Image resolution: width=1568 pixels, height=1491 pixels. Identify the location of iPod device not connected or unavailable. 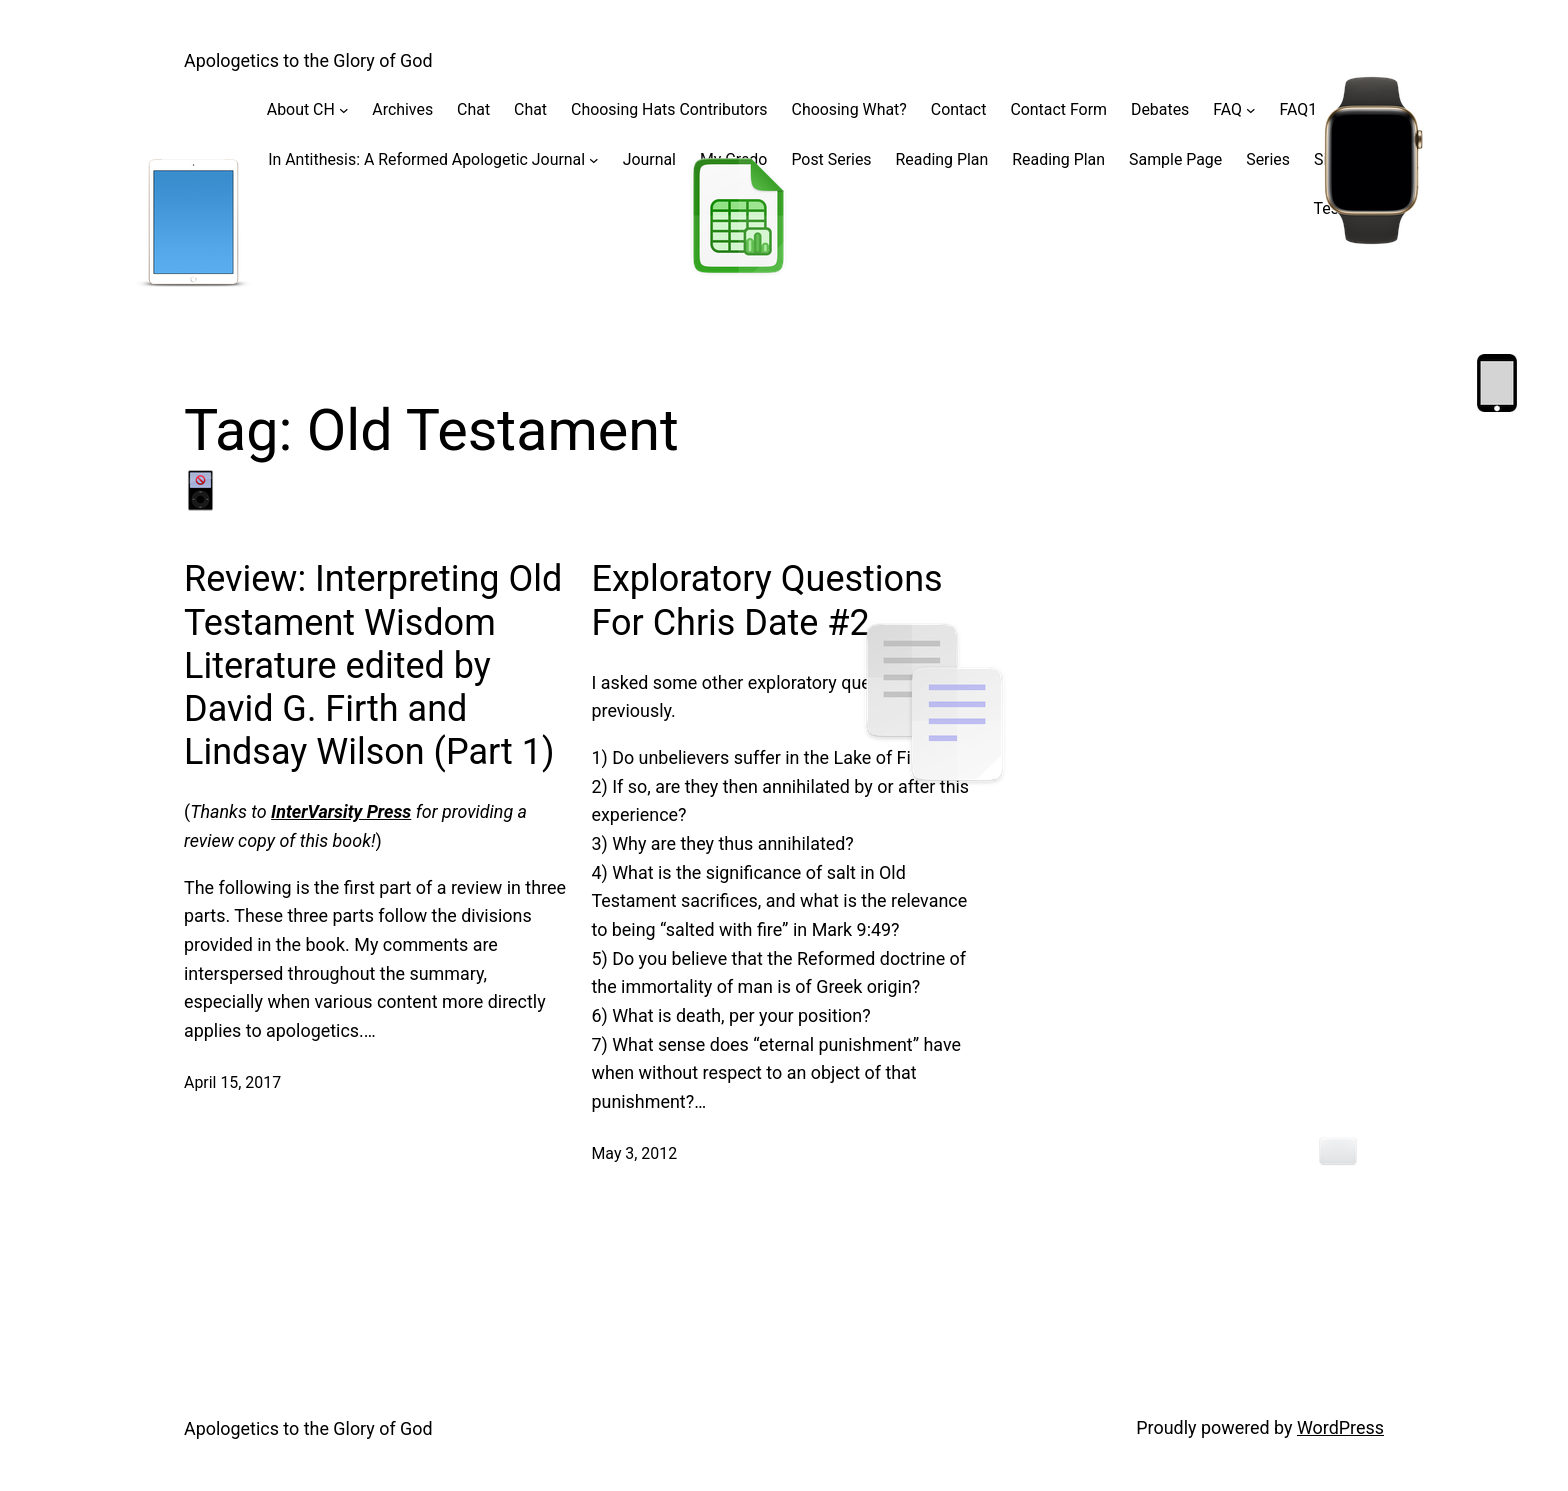
(200, 490).